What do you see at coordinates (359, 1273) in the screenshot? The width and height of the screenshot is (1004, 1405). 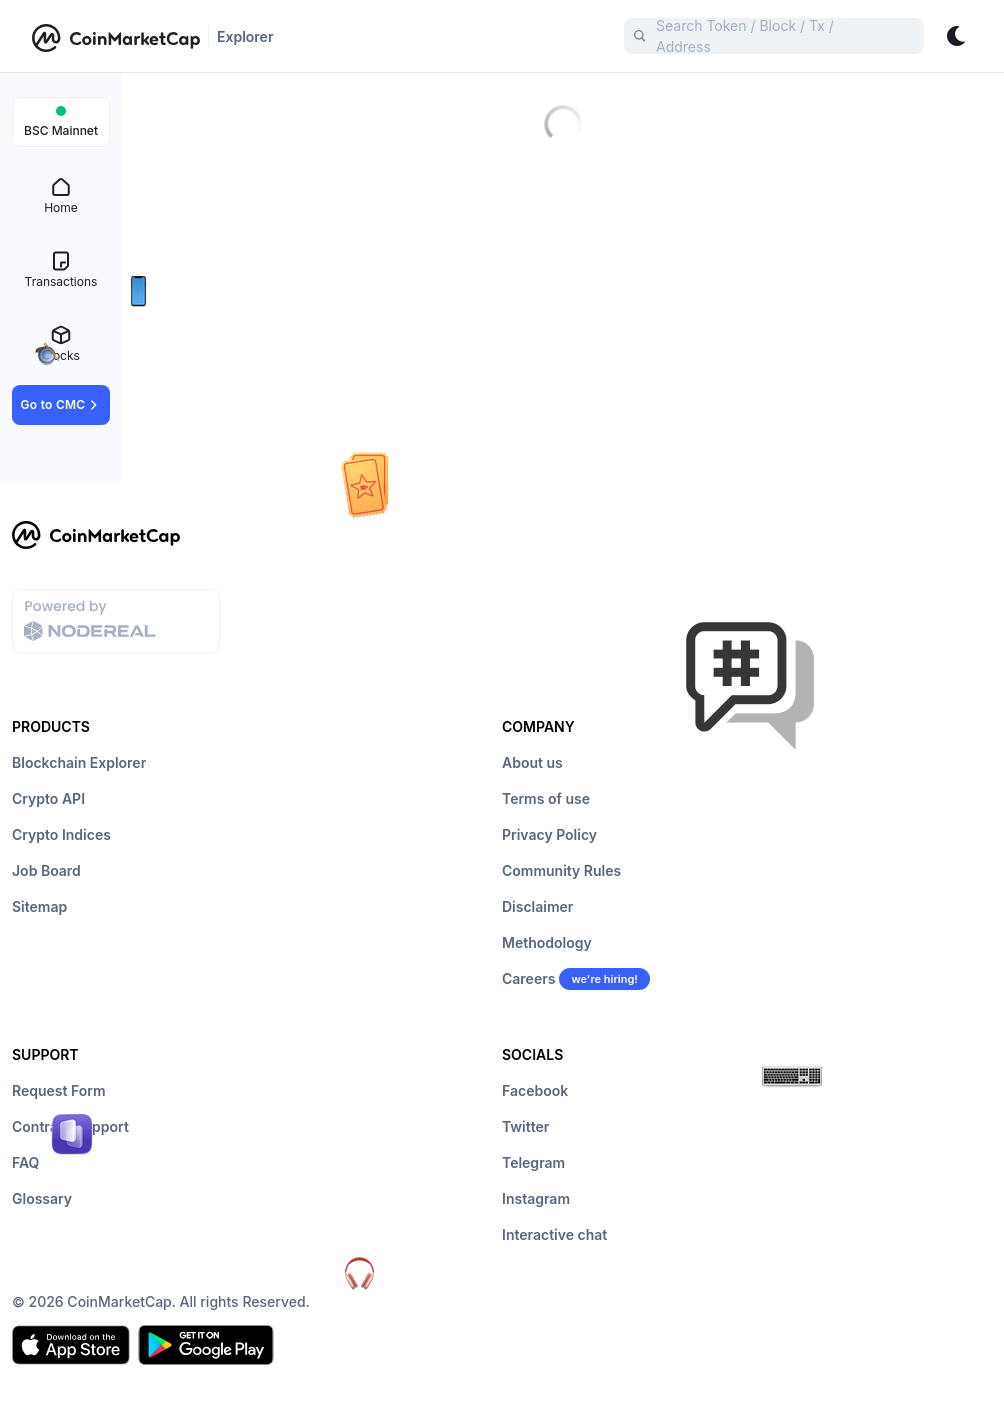 I see `airpods max headphones in red` at bounding box center [359, 1273].